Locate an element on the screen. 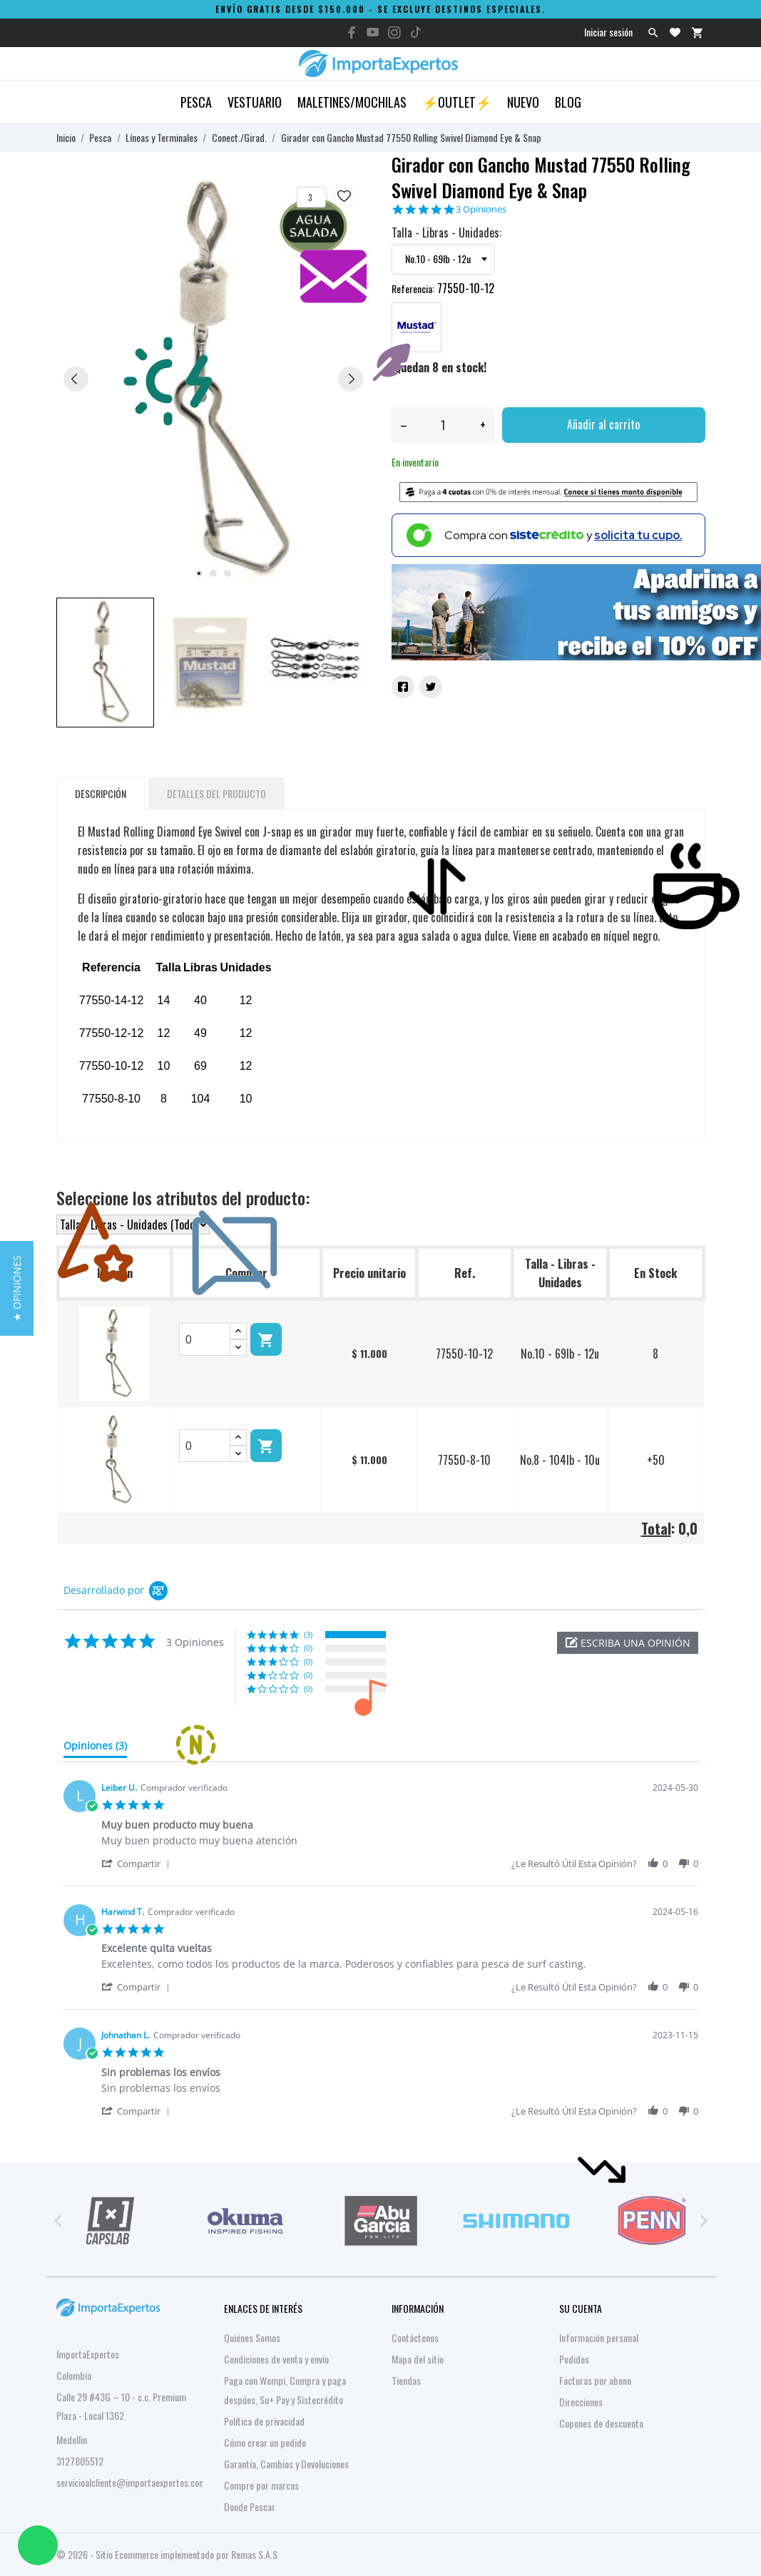  mute or disable chat notifications is located at coordinates (235, 1249).